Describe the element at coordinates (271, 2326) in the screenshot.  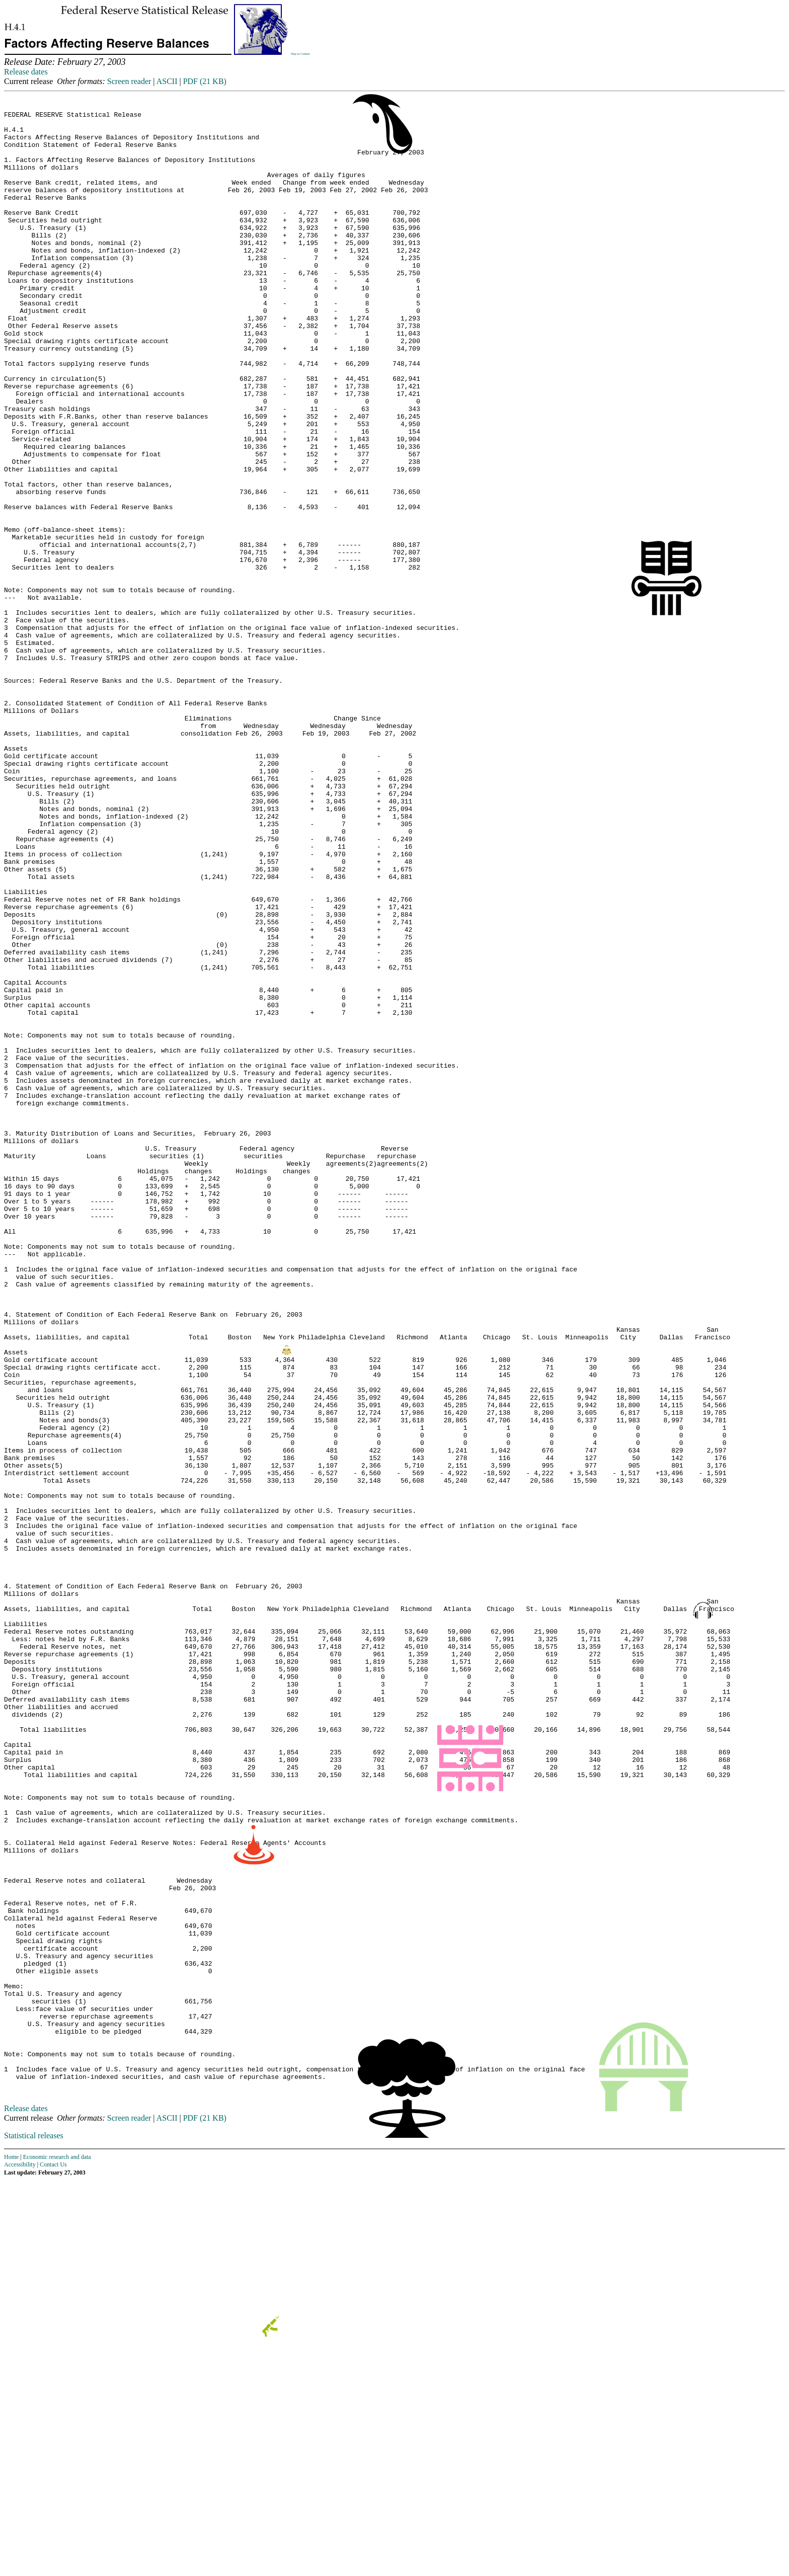
I see `select assault rifle weapon in game` at that location.